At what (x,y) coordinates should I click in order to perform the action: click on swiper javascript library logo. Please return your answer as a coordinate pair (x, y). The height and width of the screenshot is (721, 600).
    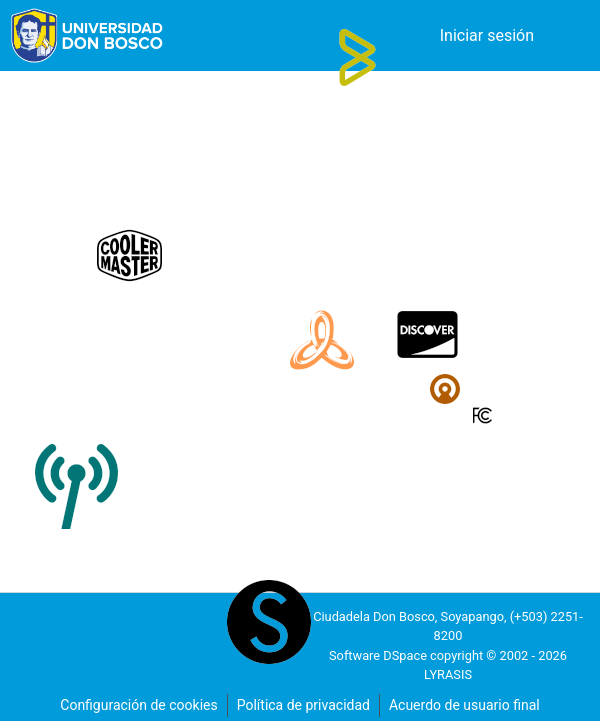
    Looking at the image, I should click on (269, 622).